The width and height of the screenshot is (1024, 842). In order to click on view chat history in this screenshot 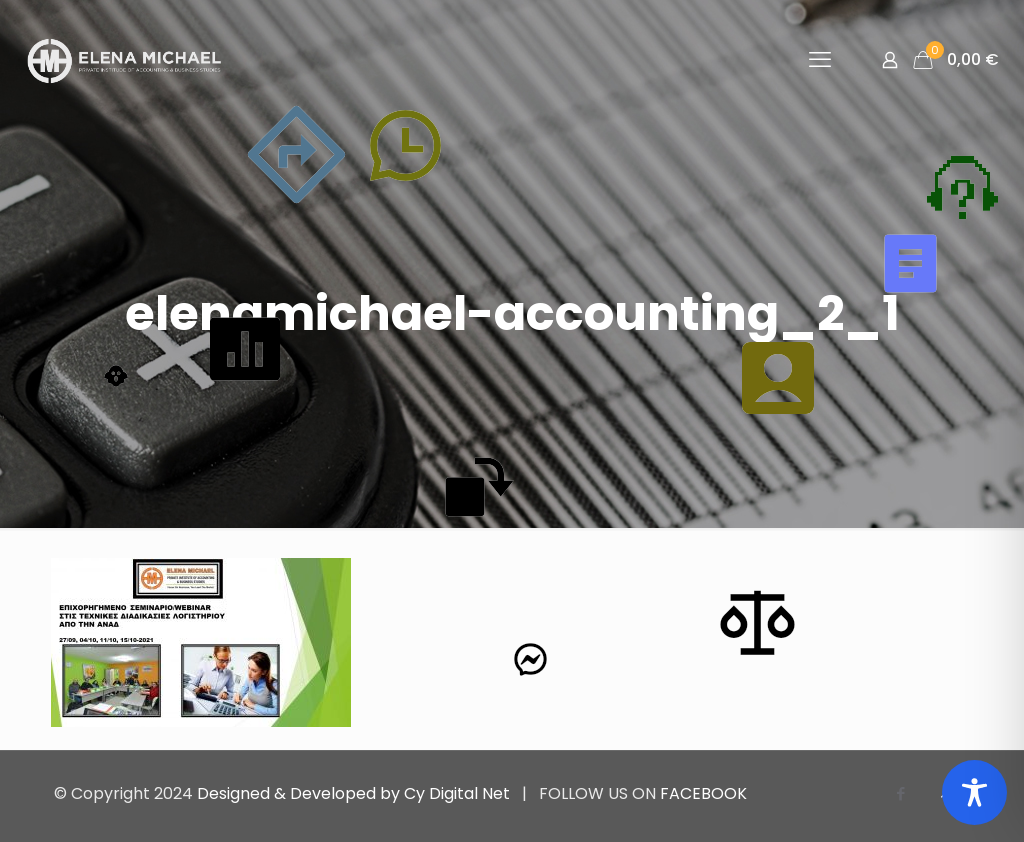, I will do `click(405, 145)`.